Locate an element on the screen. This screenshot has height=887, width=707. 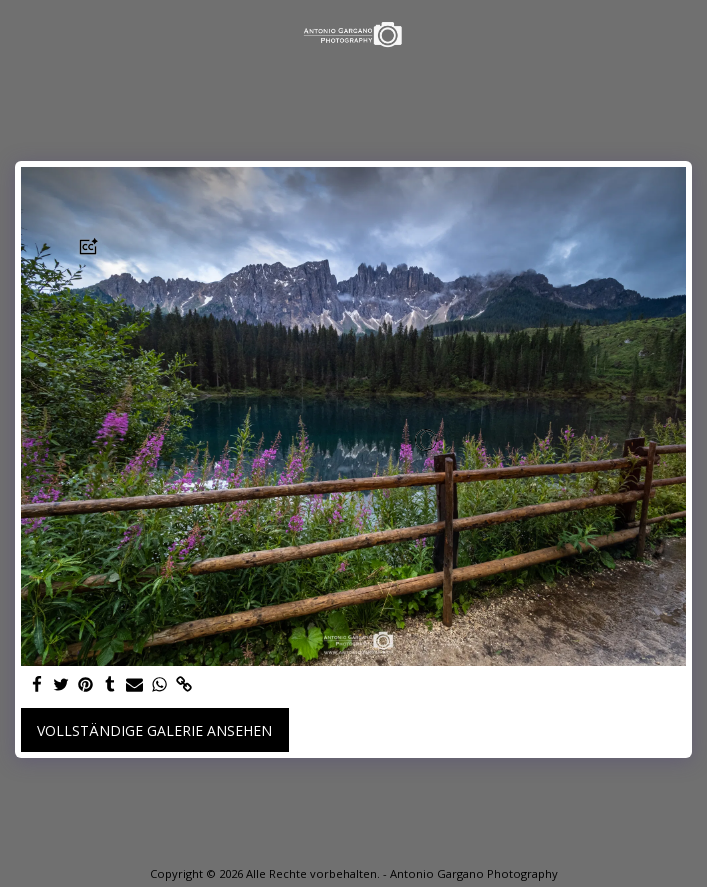
open Opera GX browser is located at coordinates (426, 440).